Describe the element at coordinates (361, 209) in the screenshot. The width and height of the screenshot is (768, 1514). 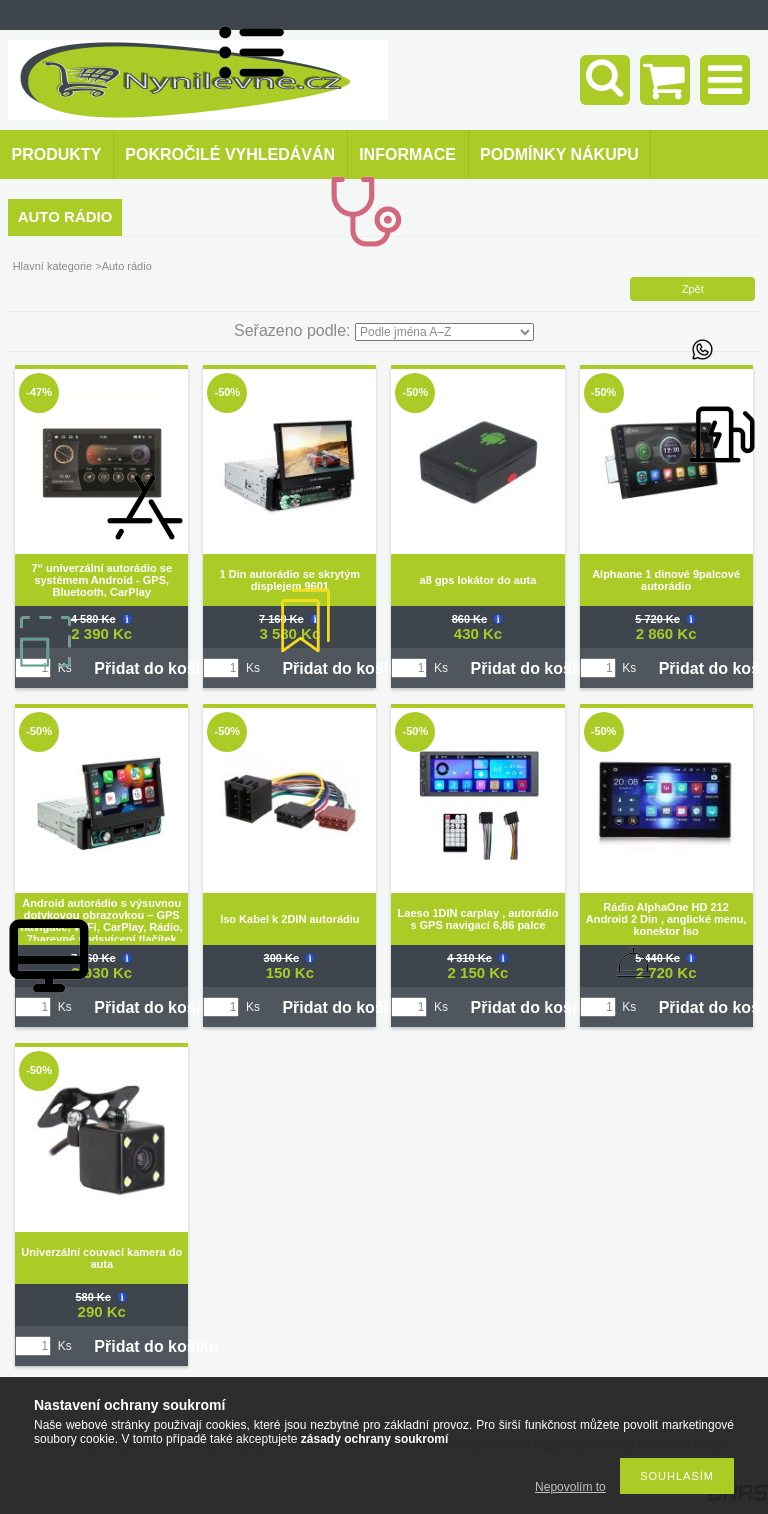
I see `access health or medical features` at that location.